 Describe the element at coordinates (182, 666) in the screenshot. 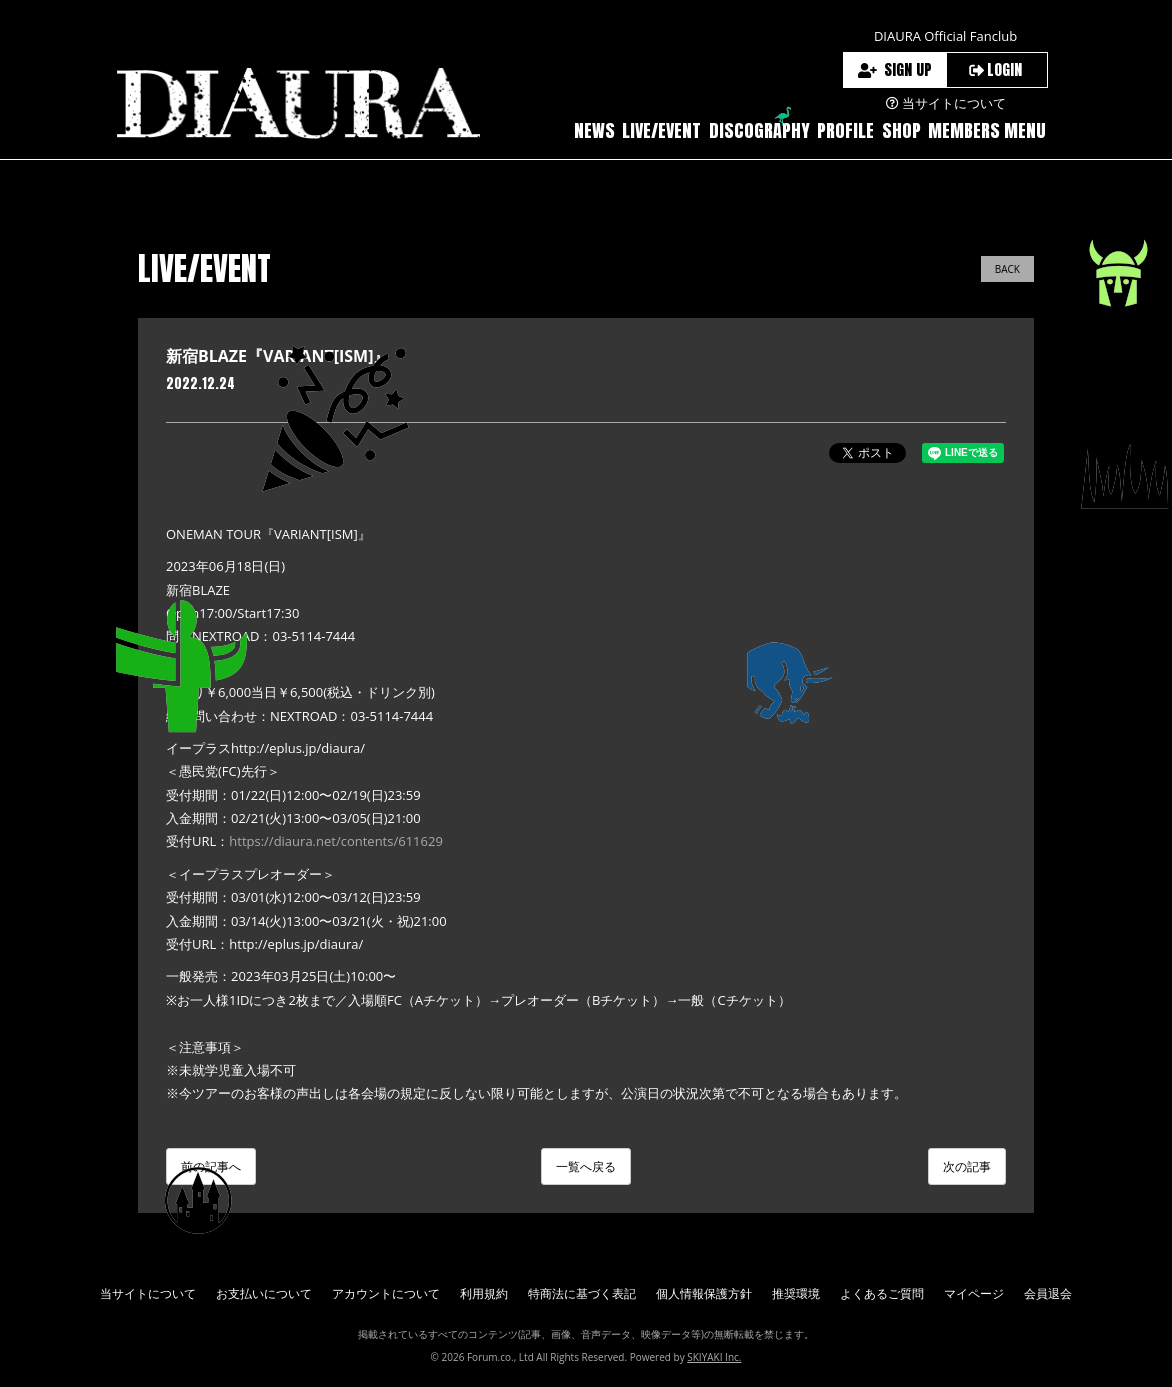

I see `indicates a split or divided character state` at that location.